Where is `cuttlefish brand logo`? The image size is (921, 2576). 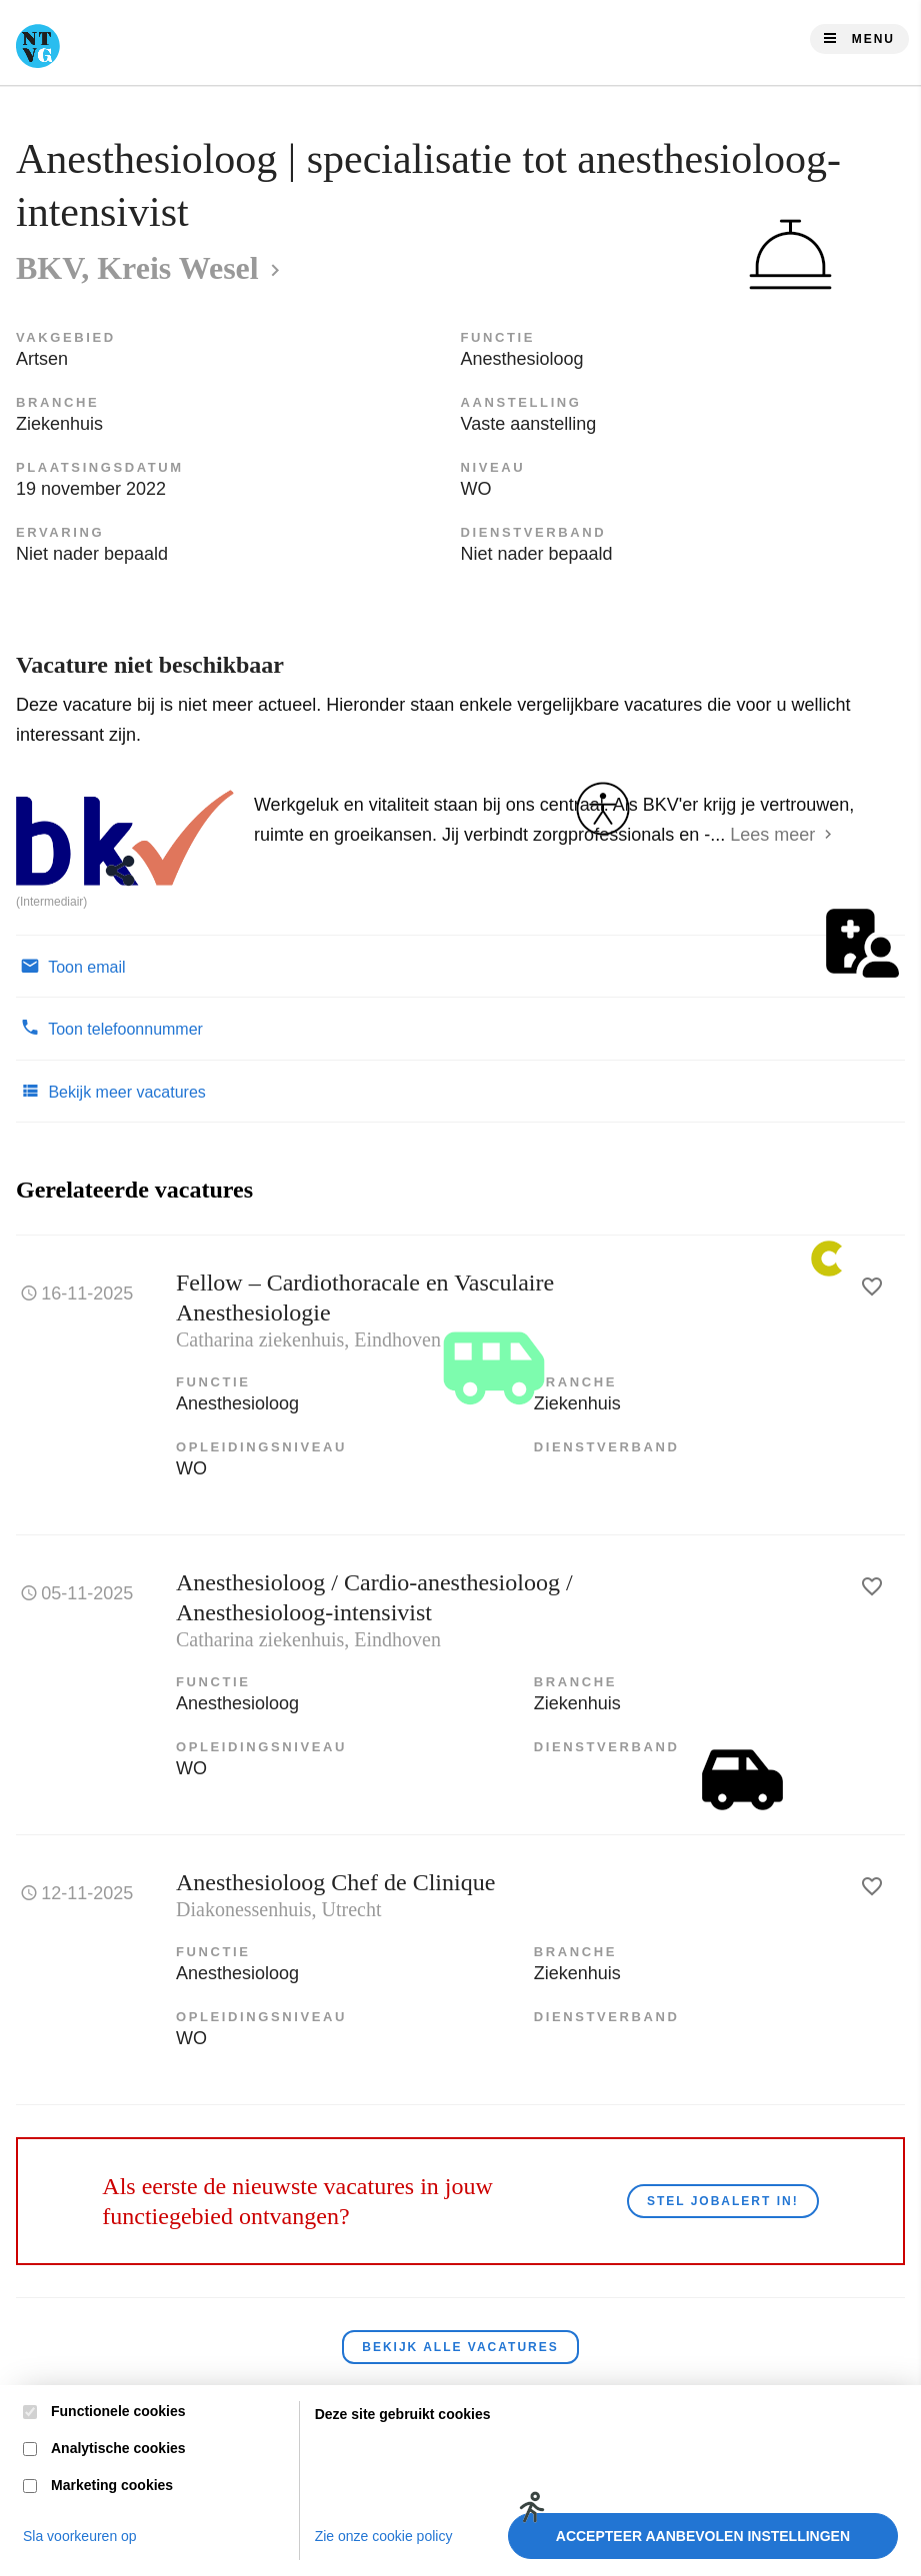 cuttlefish brand logo is located at coordinates (827, 1259).